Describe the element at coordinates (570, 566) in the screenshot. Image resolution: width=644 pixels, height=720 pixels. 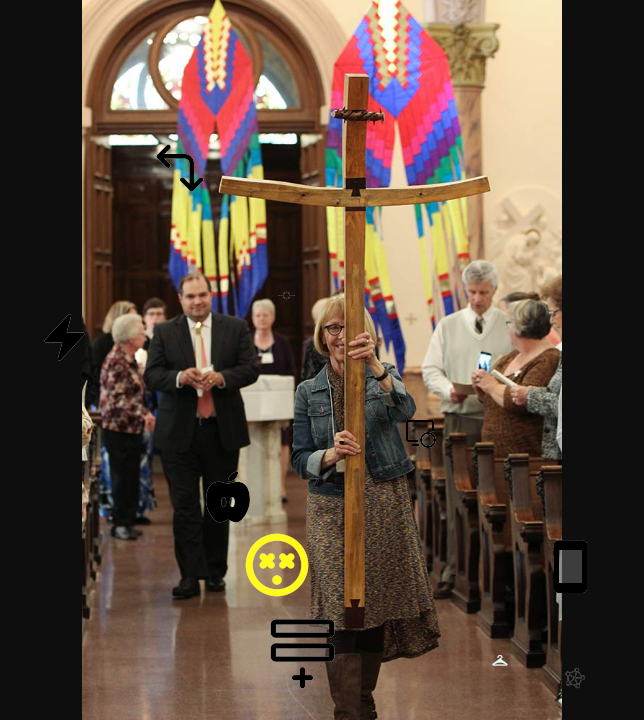
I see `set this device as your primary phone` at that location.